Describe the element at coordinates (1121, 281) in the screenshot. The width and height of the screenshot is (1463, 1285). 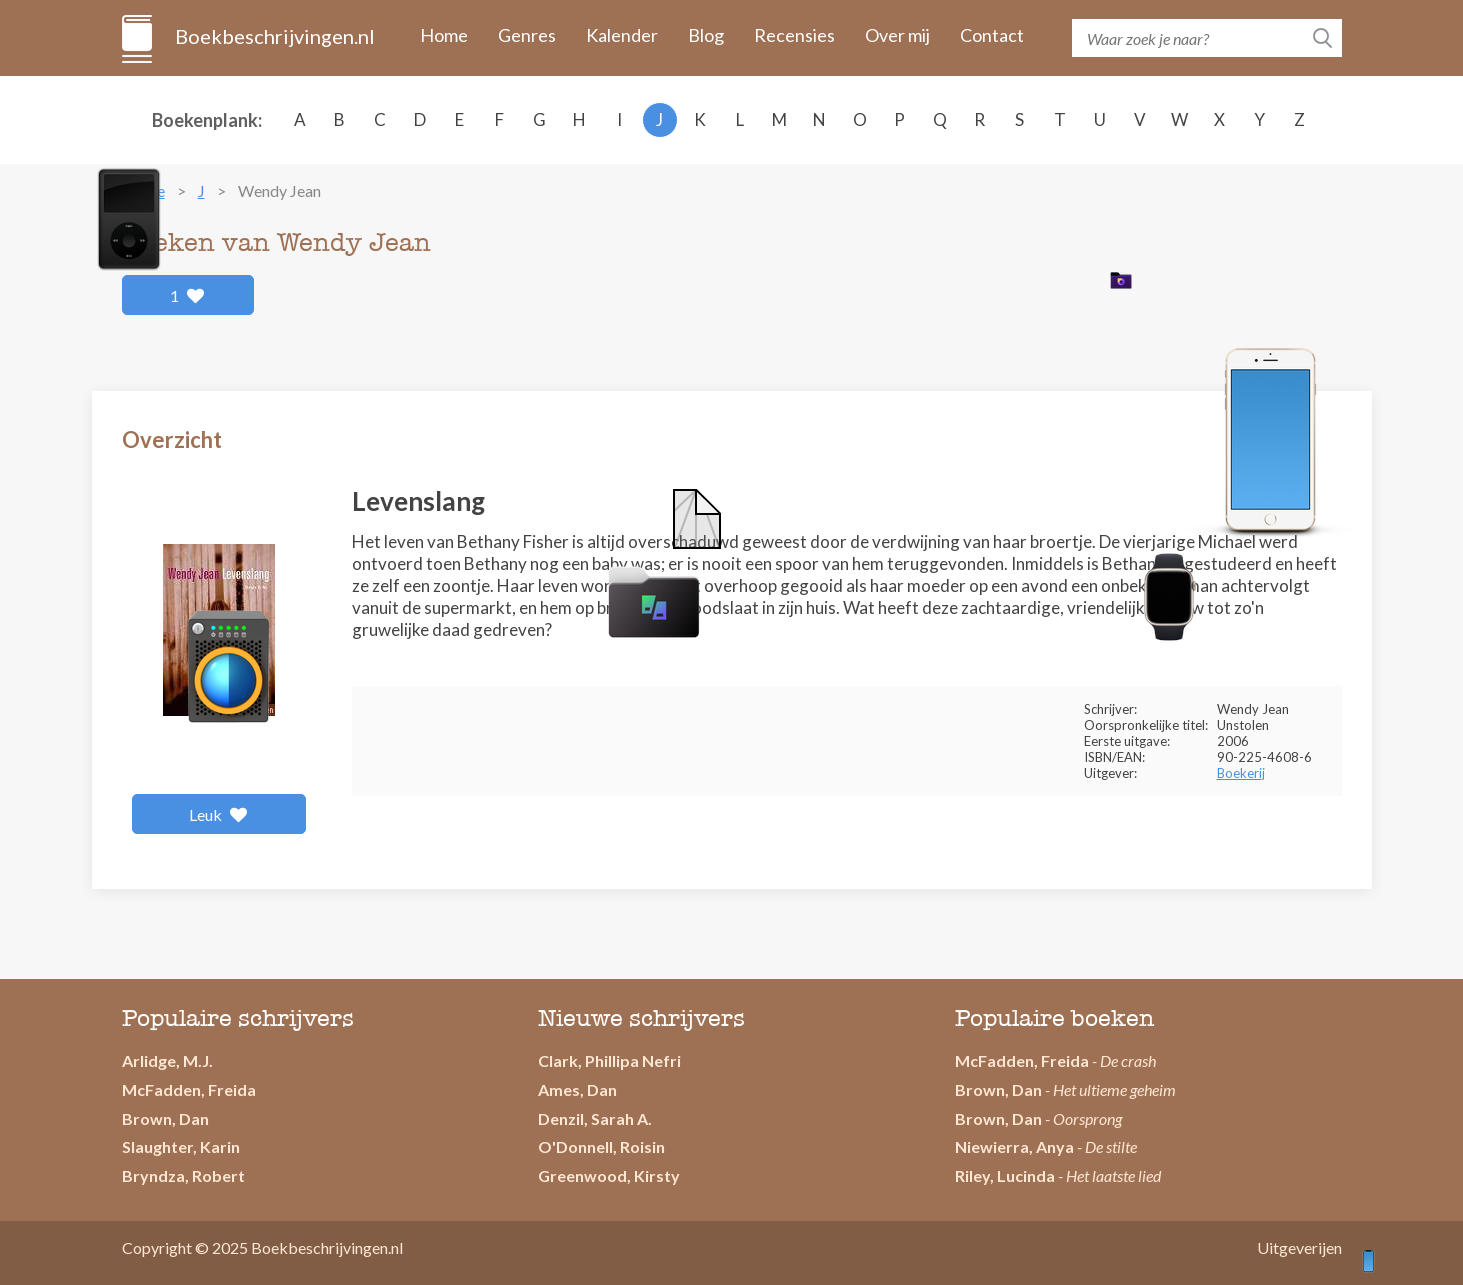
I see `open wondershare pixstudio project folder` at that location.